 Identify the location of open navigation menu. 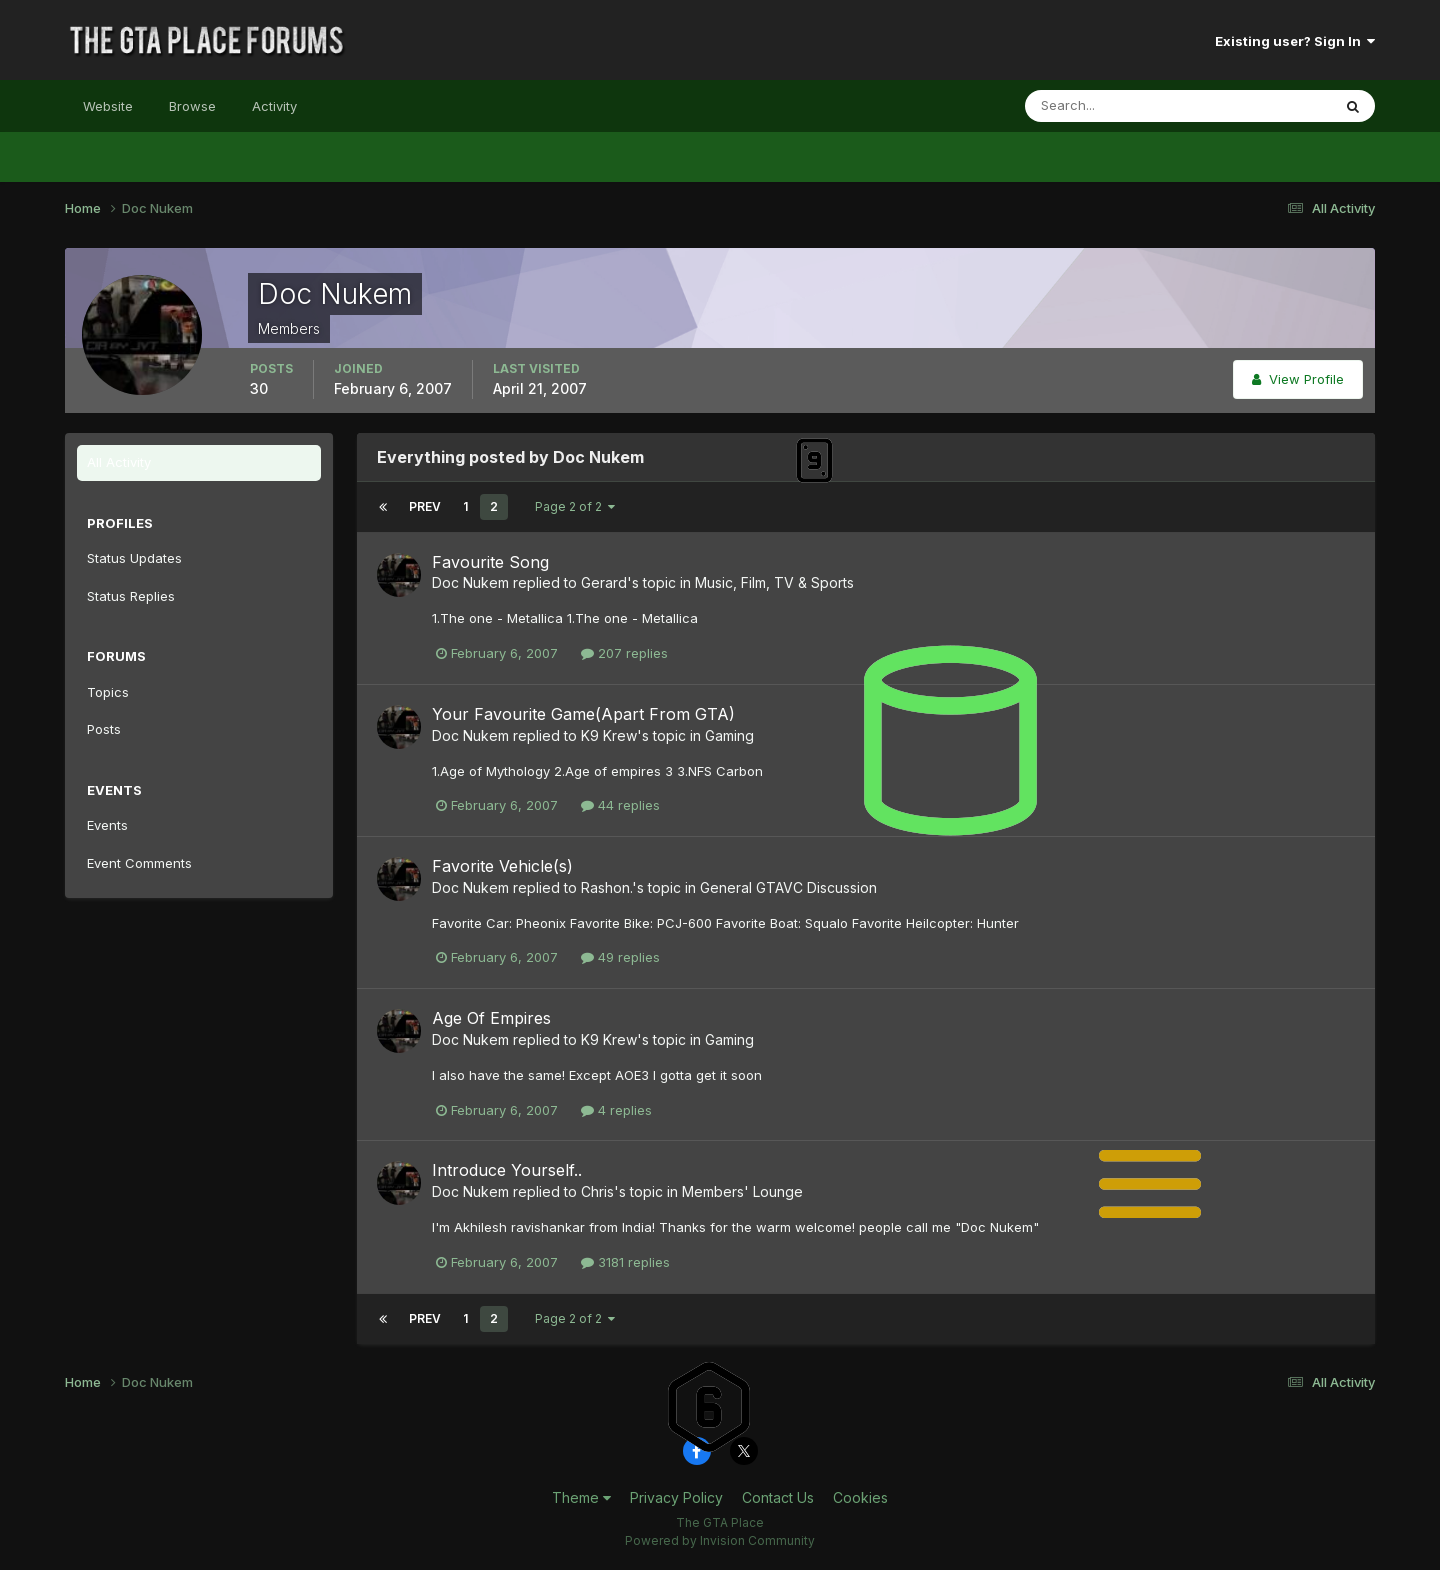
(1150, 1184).